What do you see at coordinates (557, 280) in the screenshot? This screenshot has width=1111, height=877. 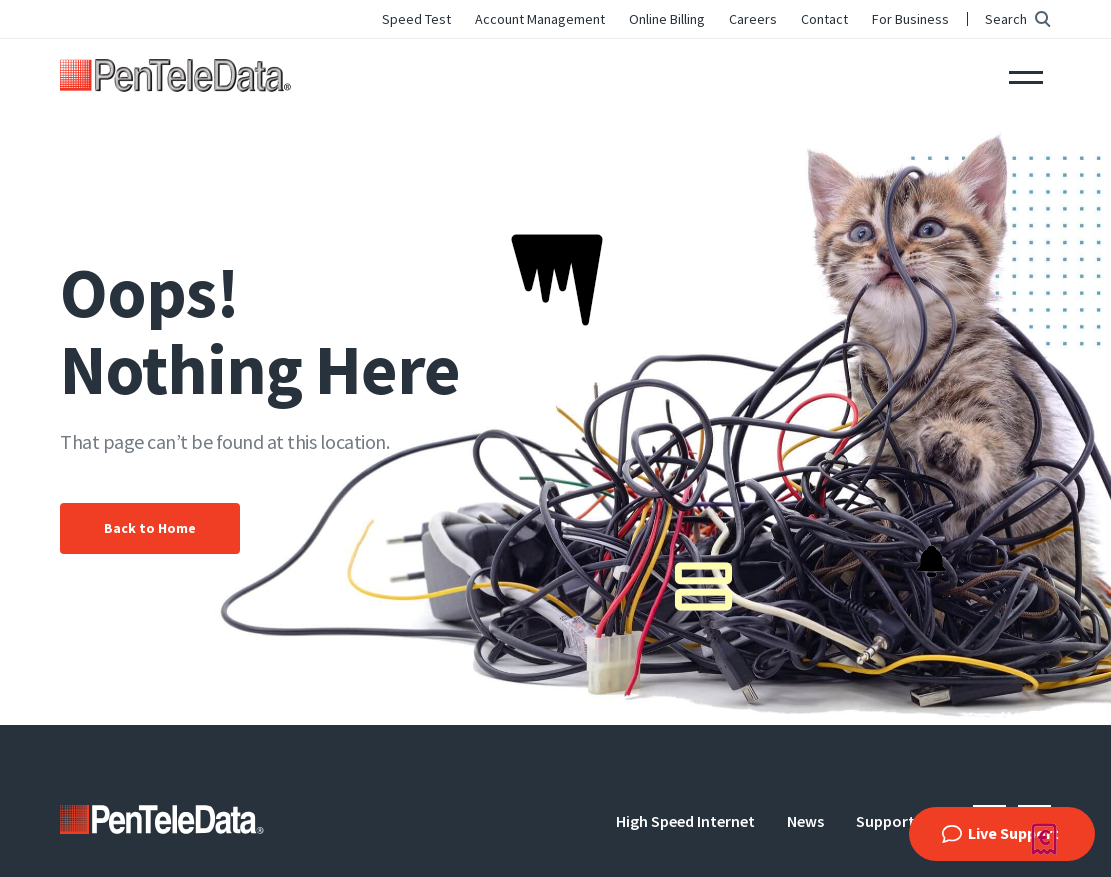 I see `indicates freezing or cold weather conditions` at bounding box center [557, 280].